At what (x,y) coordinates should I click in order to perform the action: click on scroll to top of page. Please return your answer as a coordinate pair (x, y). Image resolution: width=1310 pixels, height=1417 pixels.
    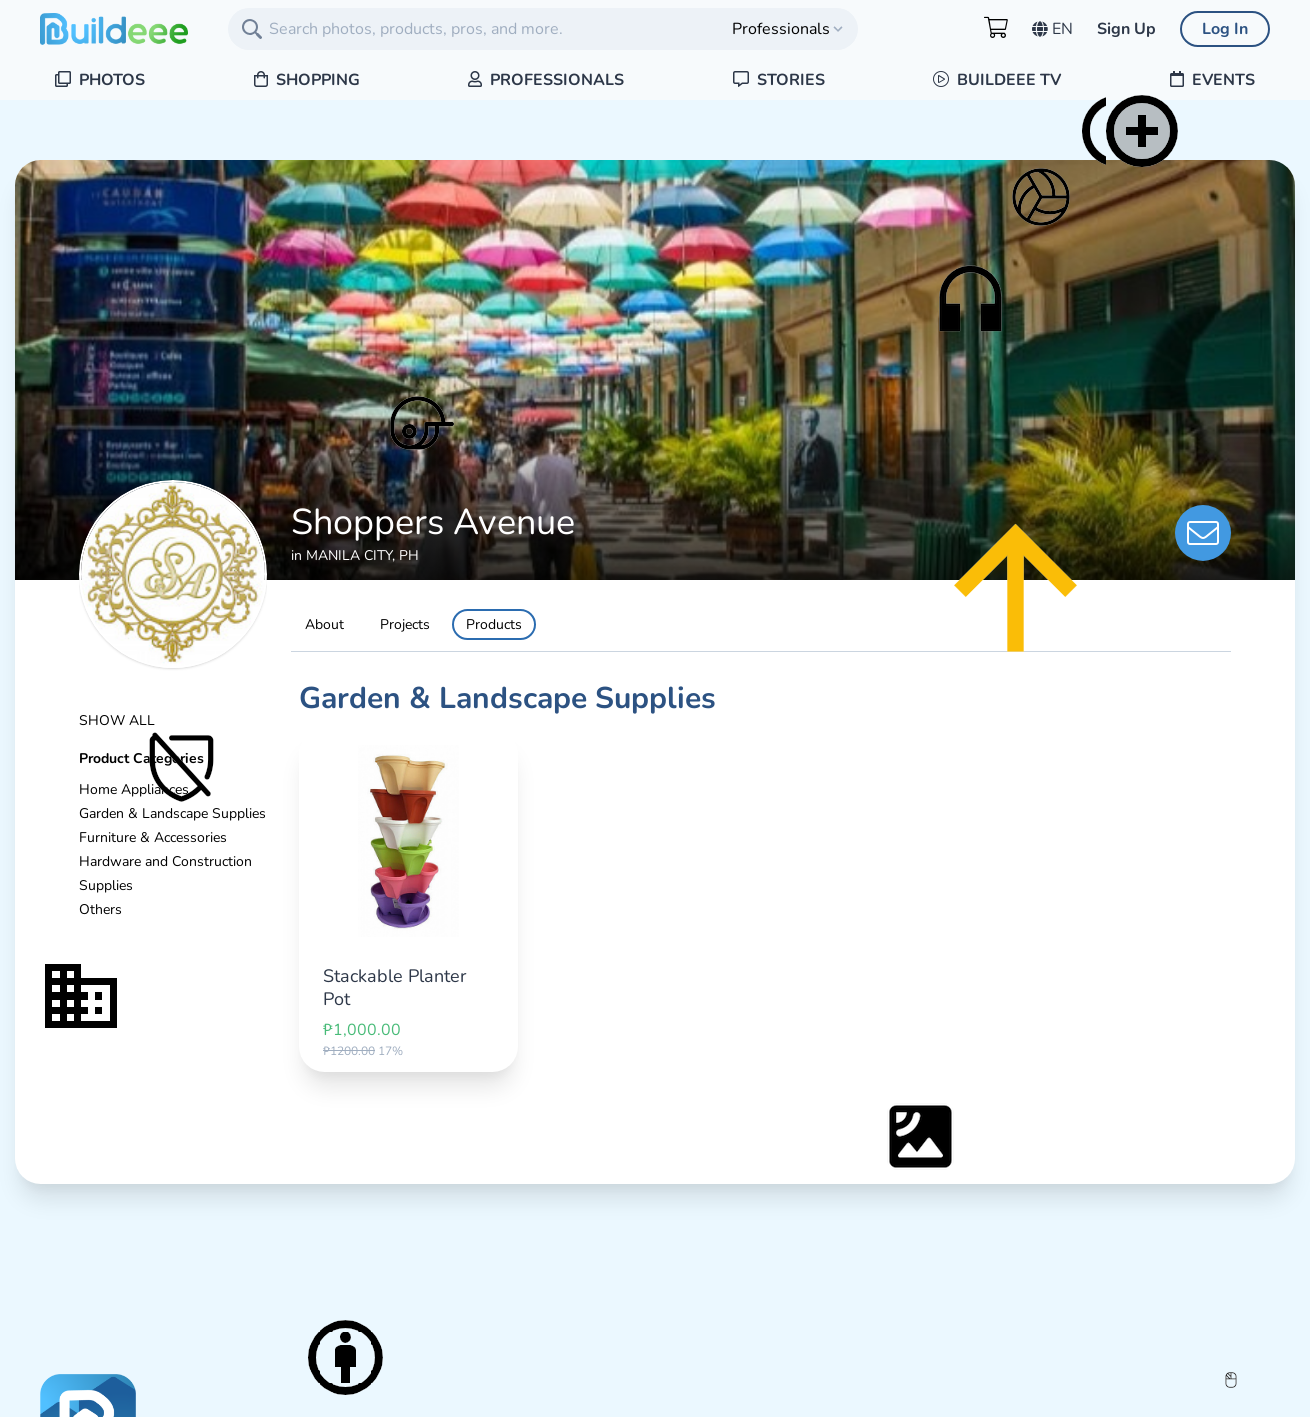
    Looking at the image, I should click on (1015, 589).